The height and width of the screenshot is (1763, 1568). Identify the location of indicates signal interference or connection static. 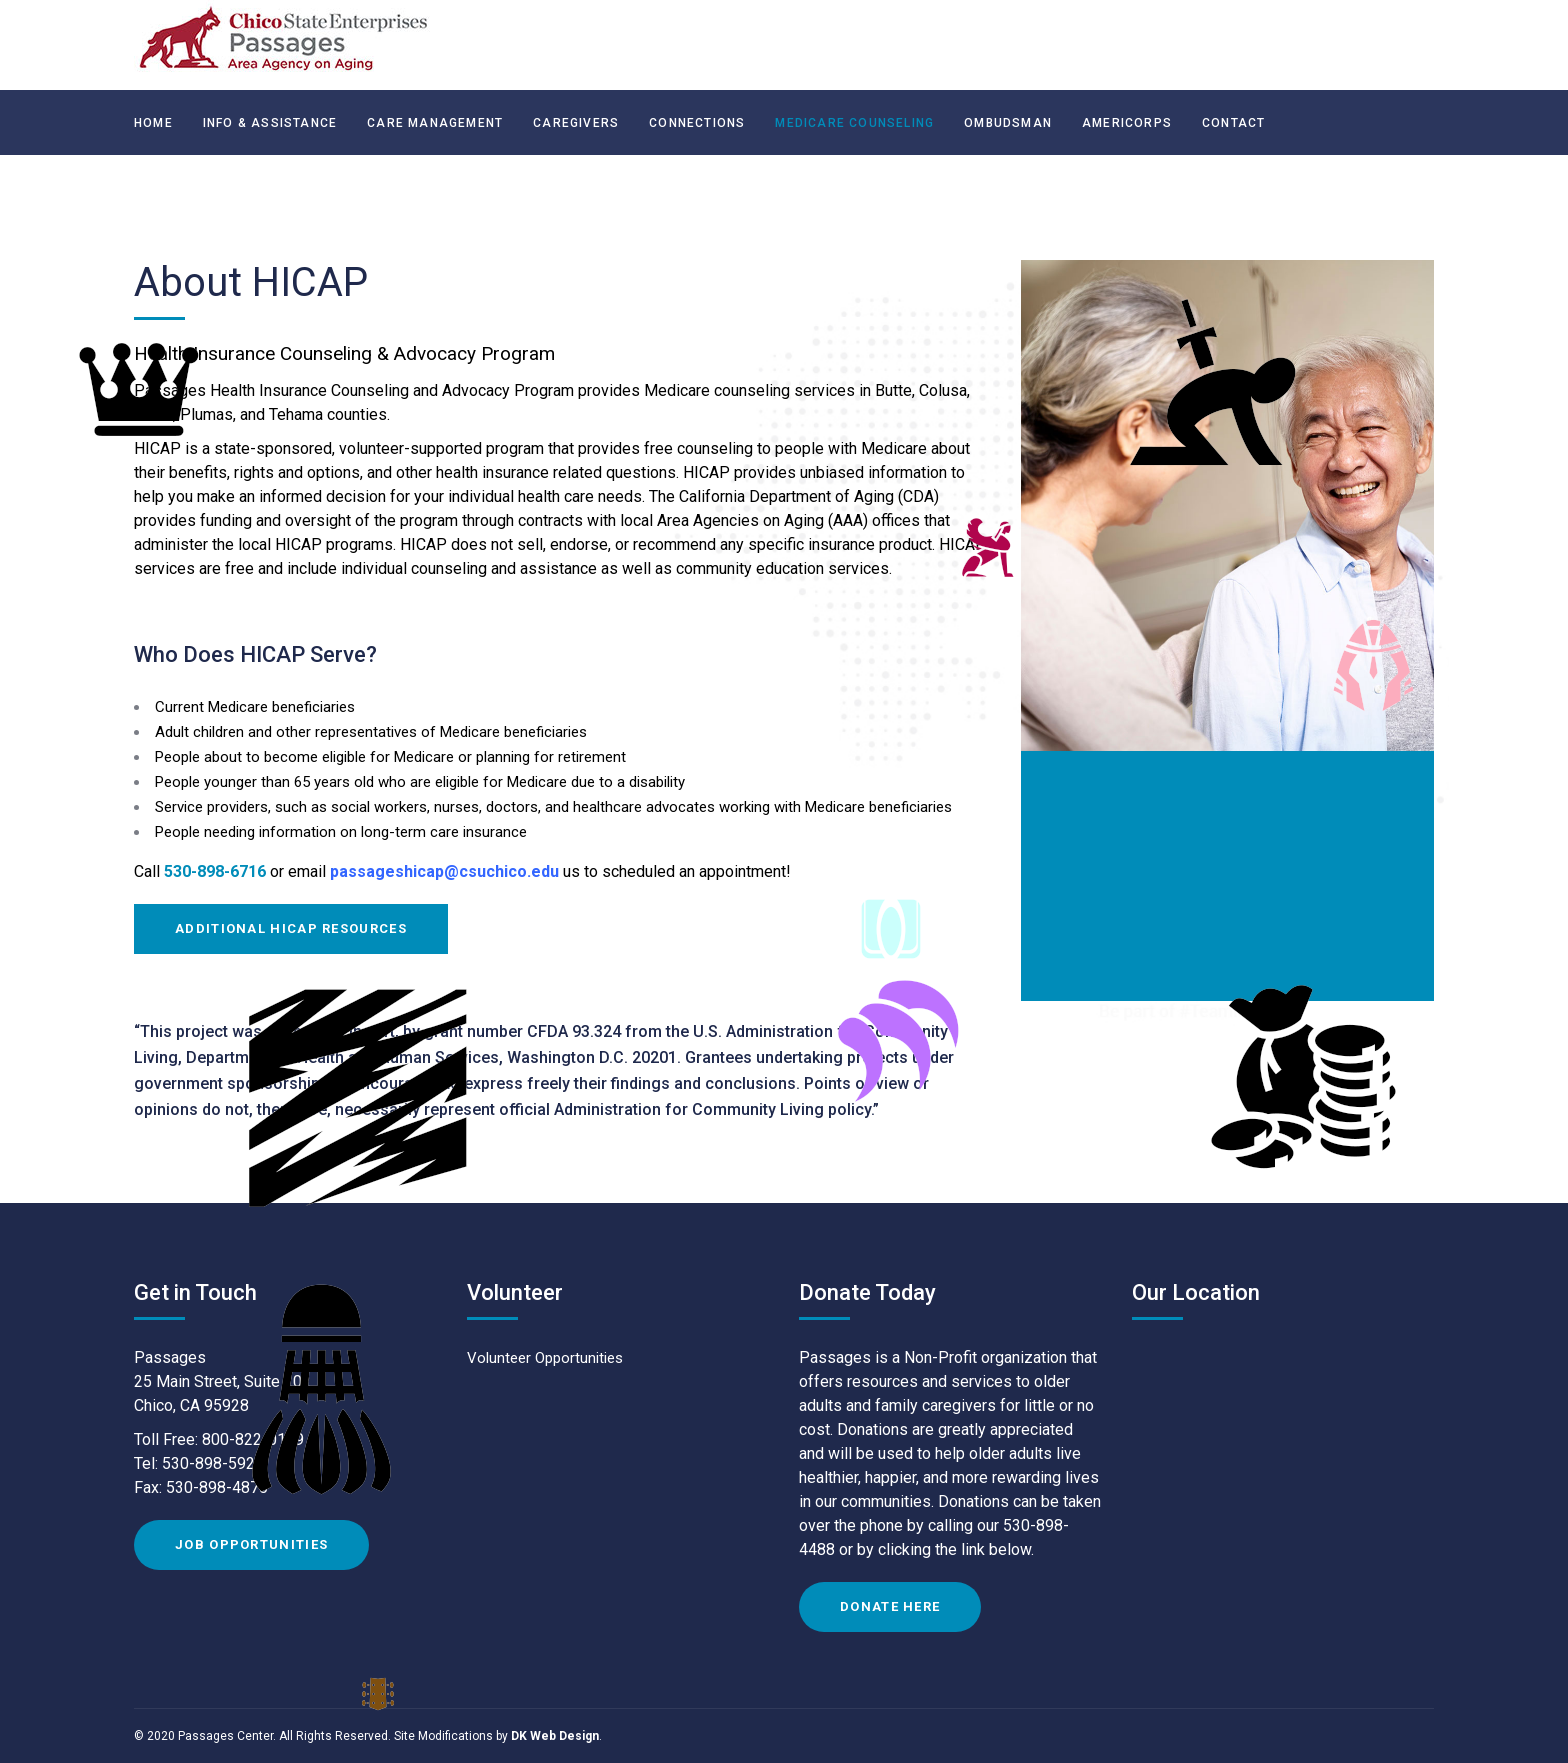
(357, 1098).